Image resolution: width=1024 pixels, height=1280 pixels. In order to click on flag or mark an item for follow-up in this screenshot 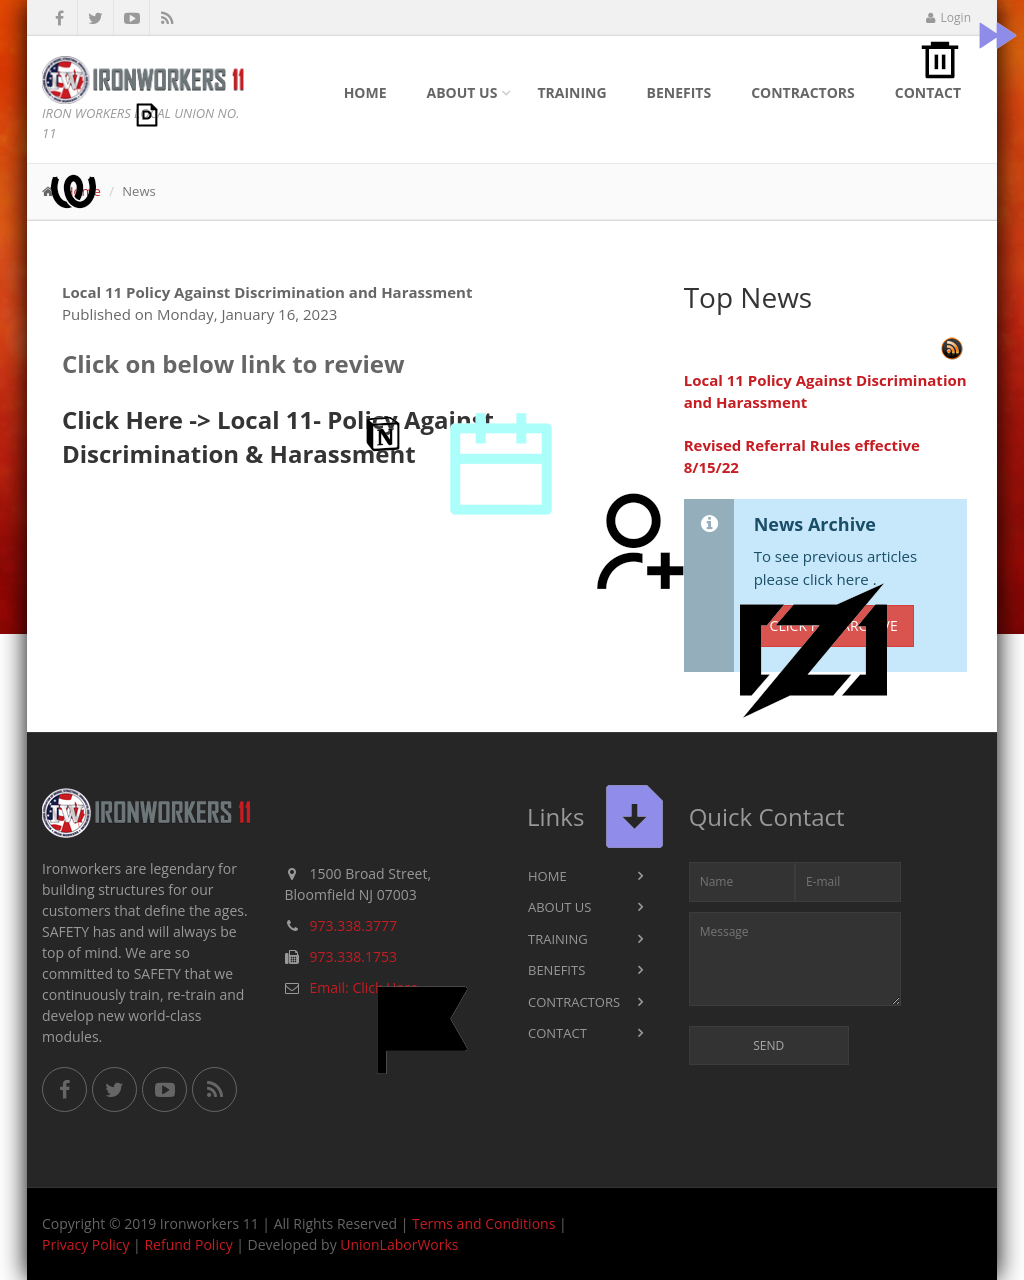, I will do `click(423, 1028)`.